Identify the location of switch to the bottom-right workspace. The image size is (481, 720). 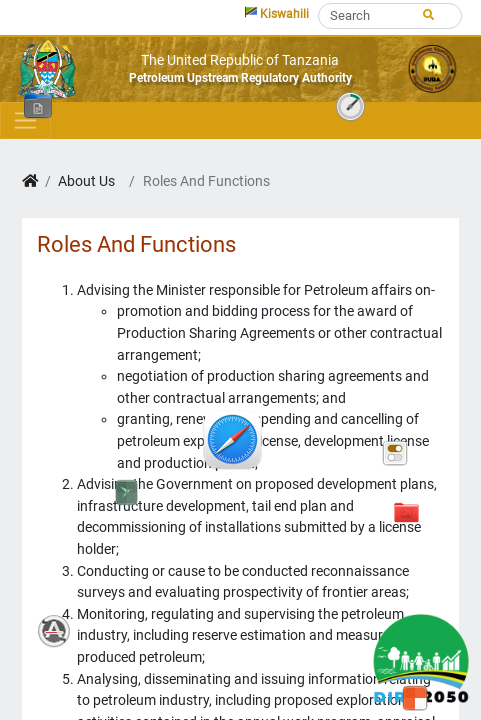
(415, 698).